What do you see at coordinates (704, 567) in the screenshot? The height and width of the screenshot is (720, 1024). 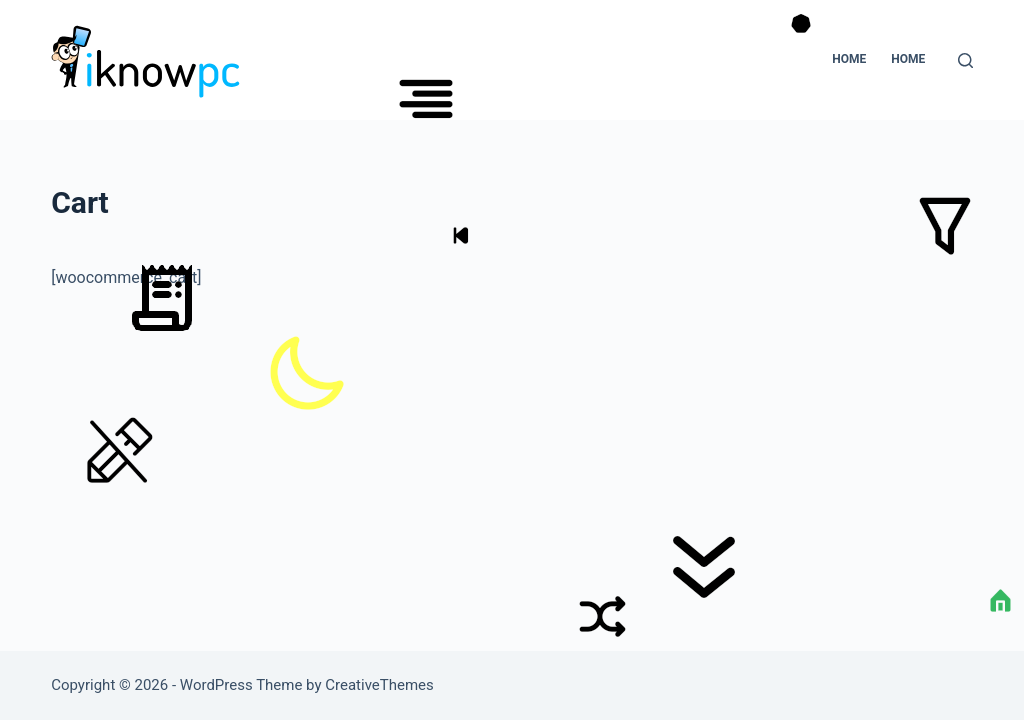 I see `expand content or show more items` at bounding box center [704, 567].